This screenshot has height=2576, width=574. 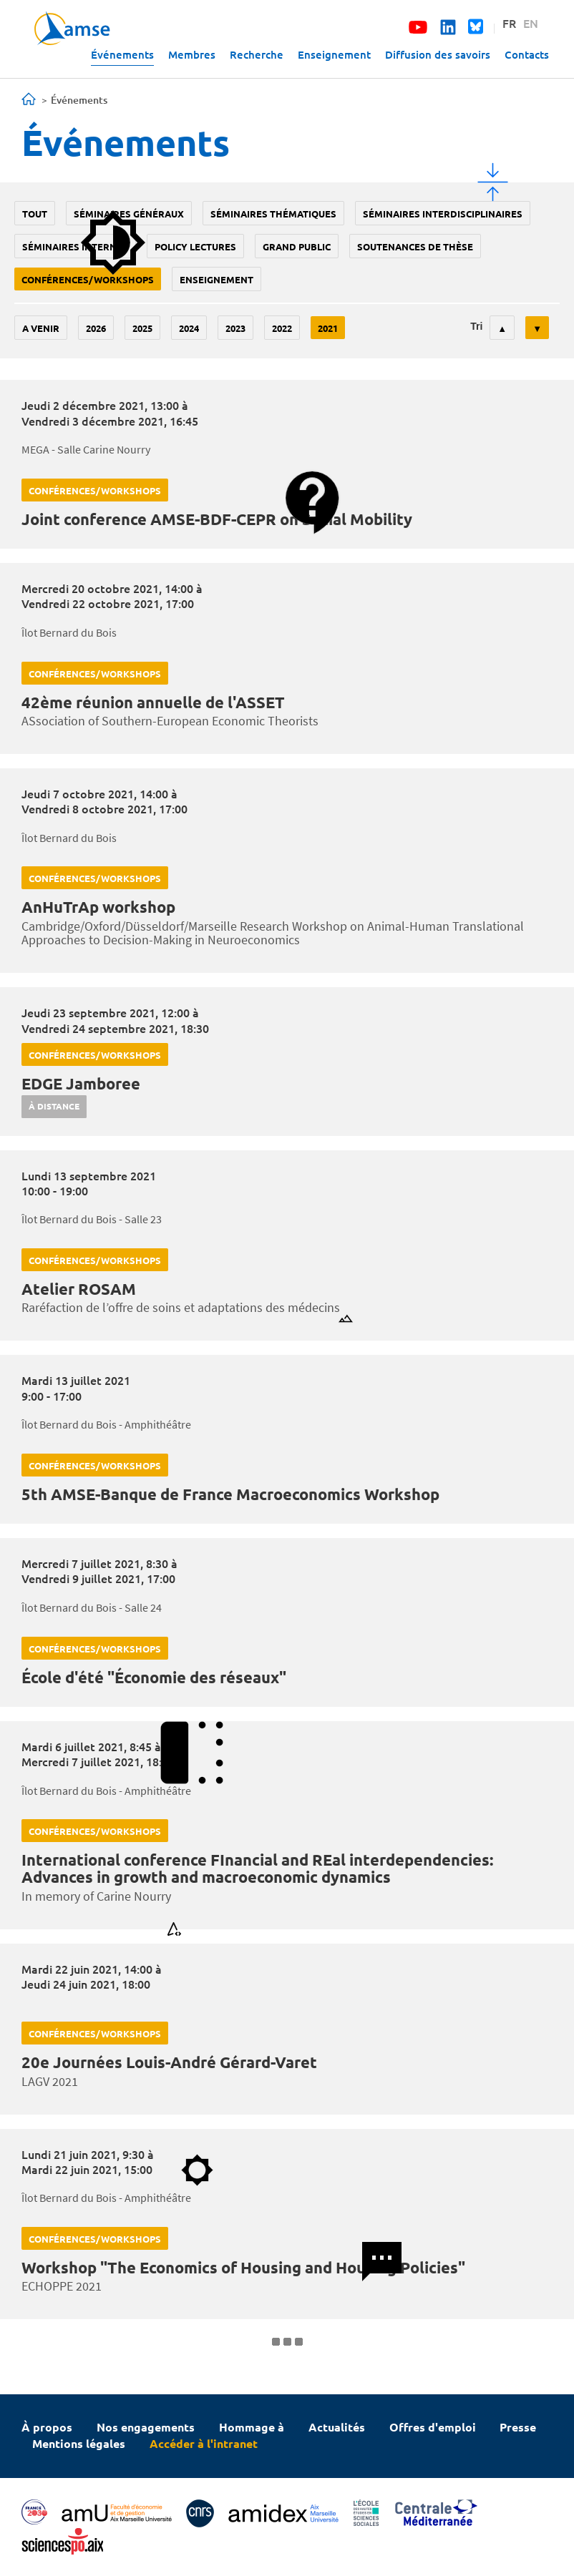 What do you see at coordinates (313, 502) in the screenshot?
I see `contact customer support` at bounding box center [313, 502].